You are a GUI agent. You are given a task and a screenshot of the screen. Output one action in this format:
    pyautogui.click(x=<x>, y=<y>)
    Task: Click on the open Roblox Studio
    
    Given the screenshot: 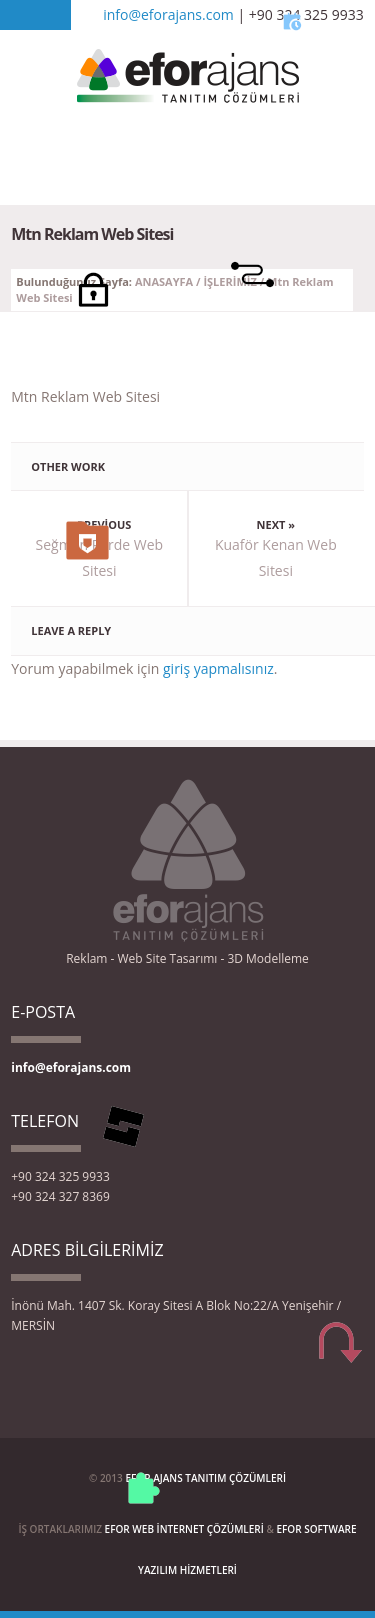 What is the action you would take?
    pyautogui.click(x=123, y=1126)
    